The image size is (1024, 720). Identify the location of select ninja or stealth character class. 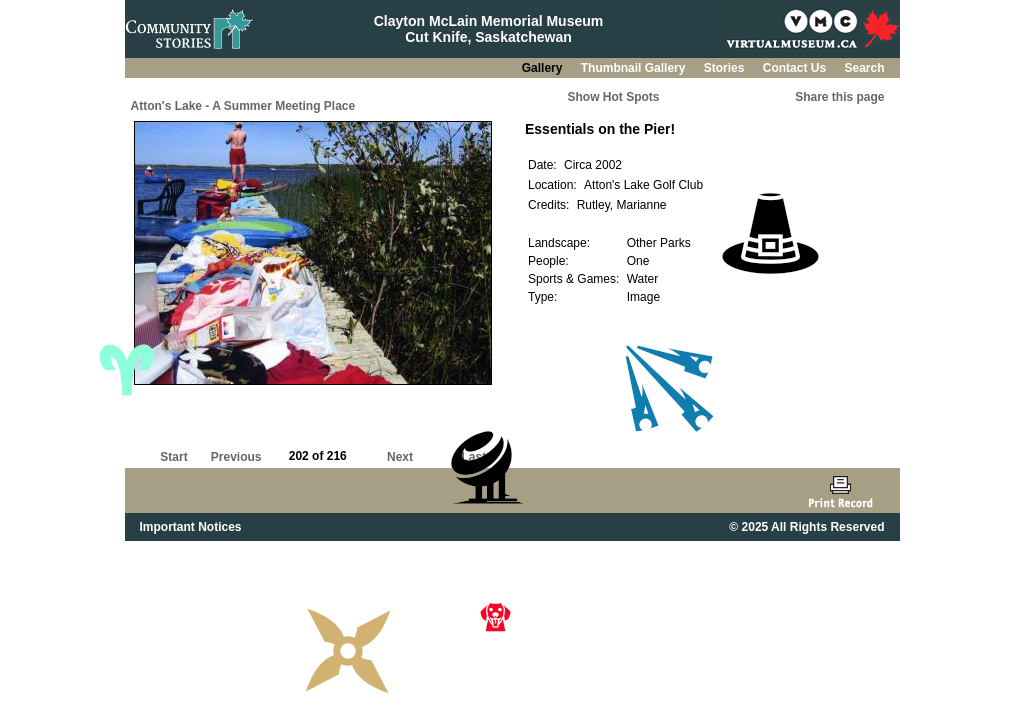
(348, 651).